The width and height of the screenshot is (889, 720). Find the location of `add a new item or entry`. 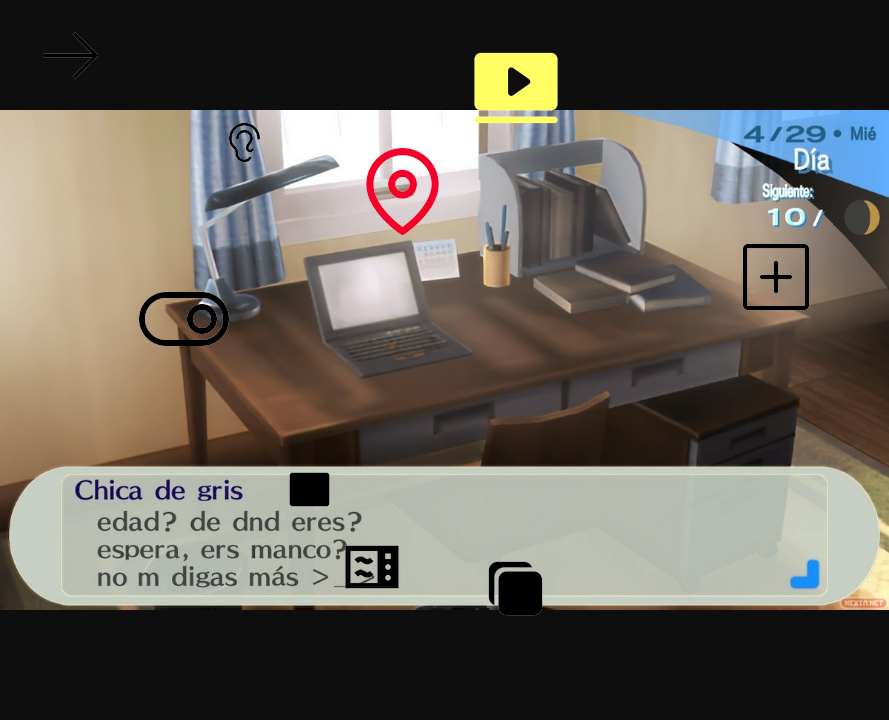

add a new item or entry is located at coordinates (776, 277).